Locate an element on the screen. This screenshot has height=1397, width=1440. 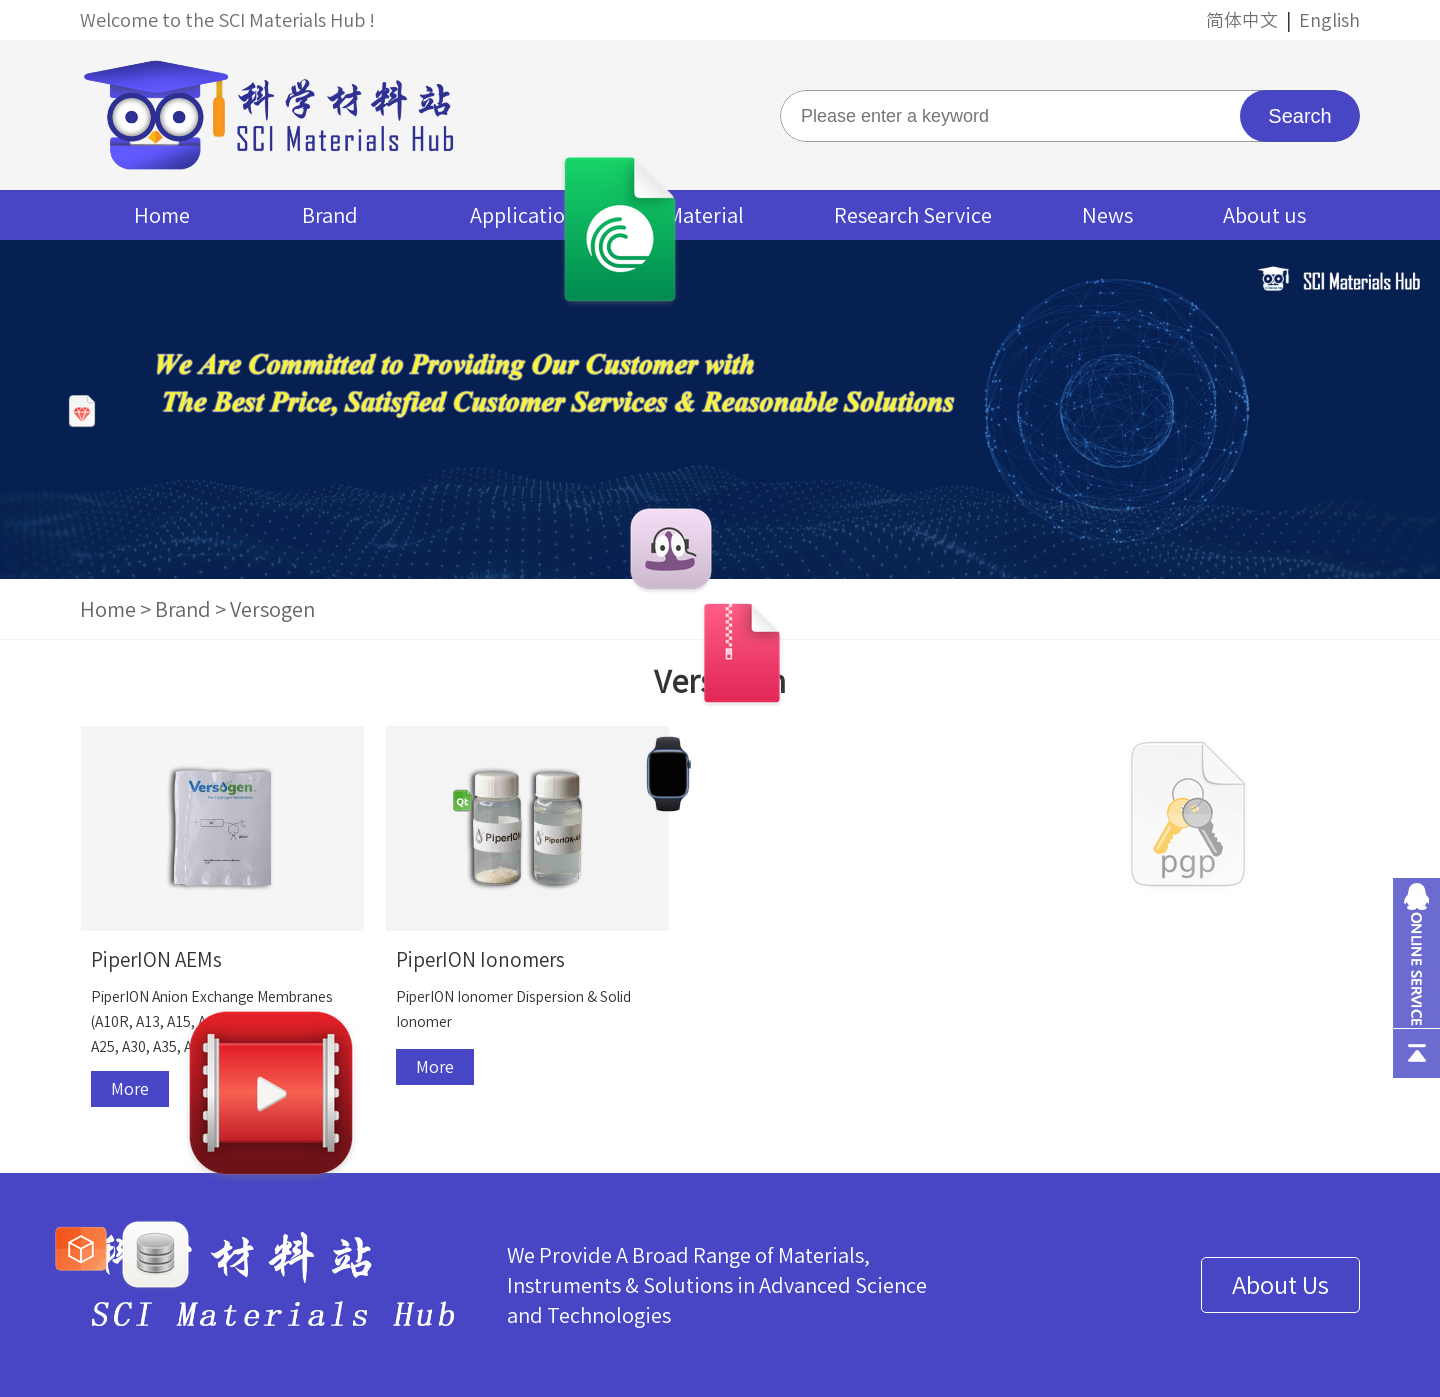
open a 3ds file is located at coordinates (81, 1247).